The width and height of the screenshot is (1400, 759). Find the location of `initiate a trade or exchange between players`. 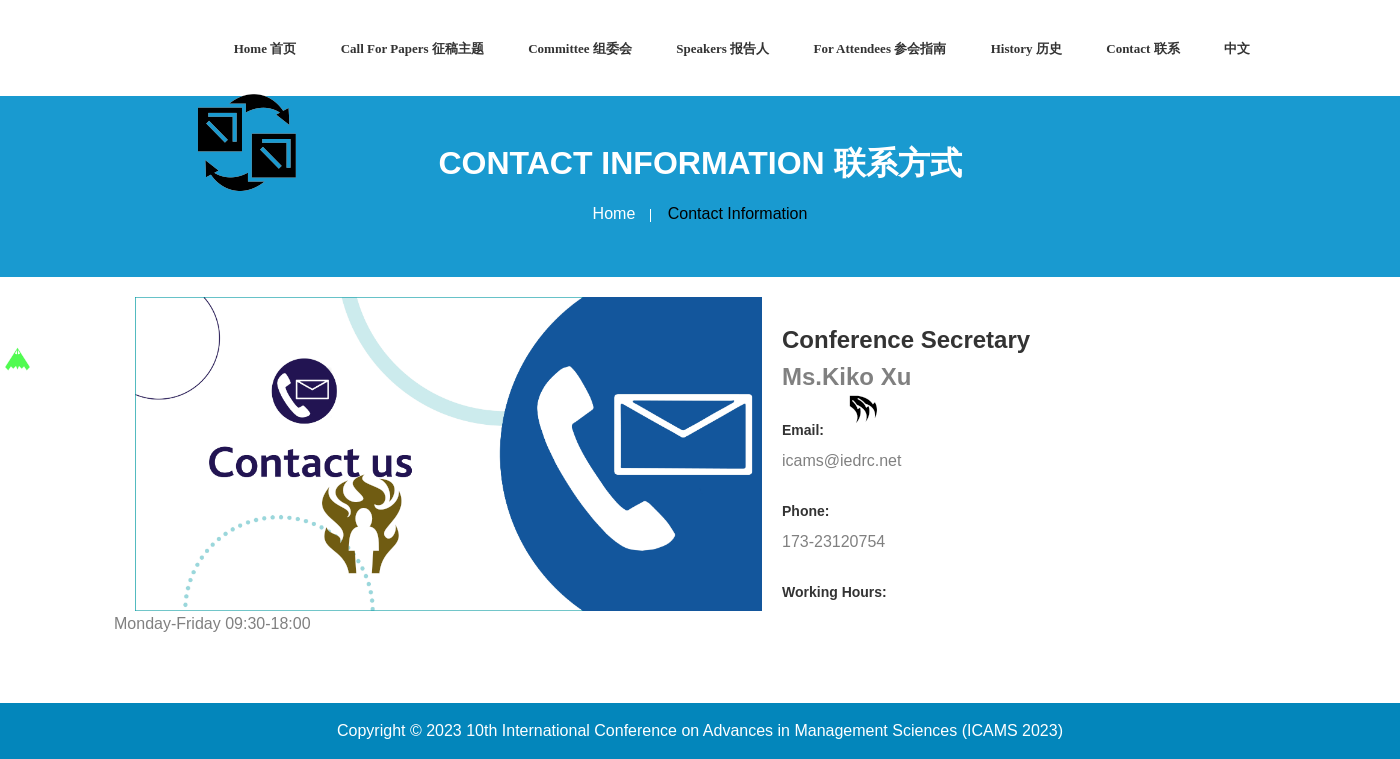

initiate a trade or exchange between players is located at coordinates (247, 143).